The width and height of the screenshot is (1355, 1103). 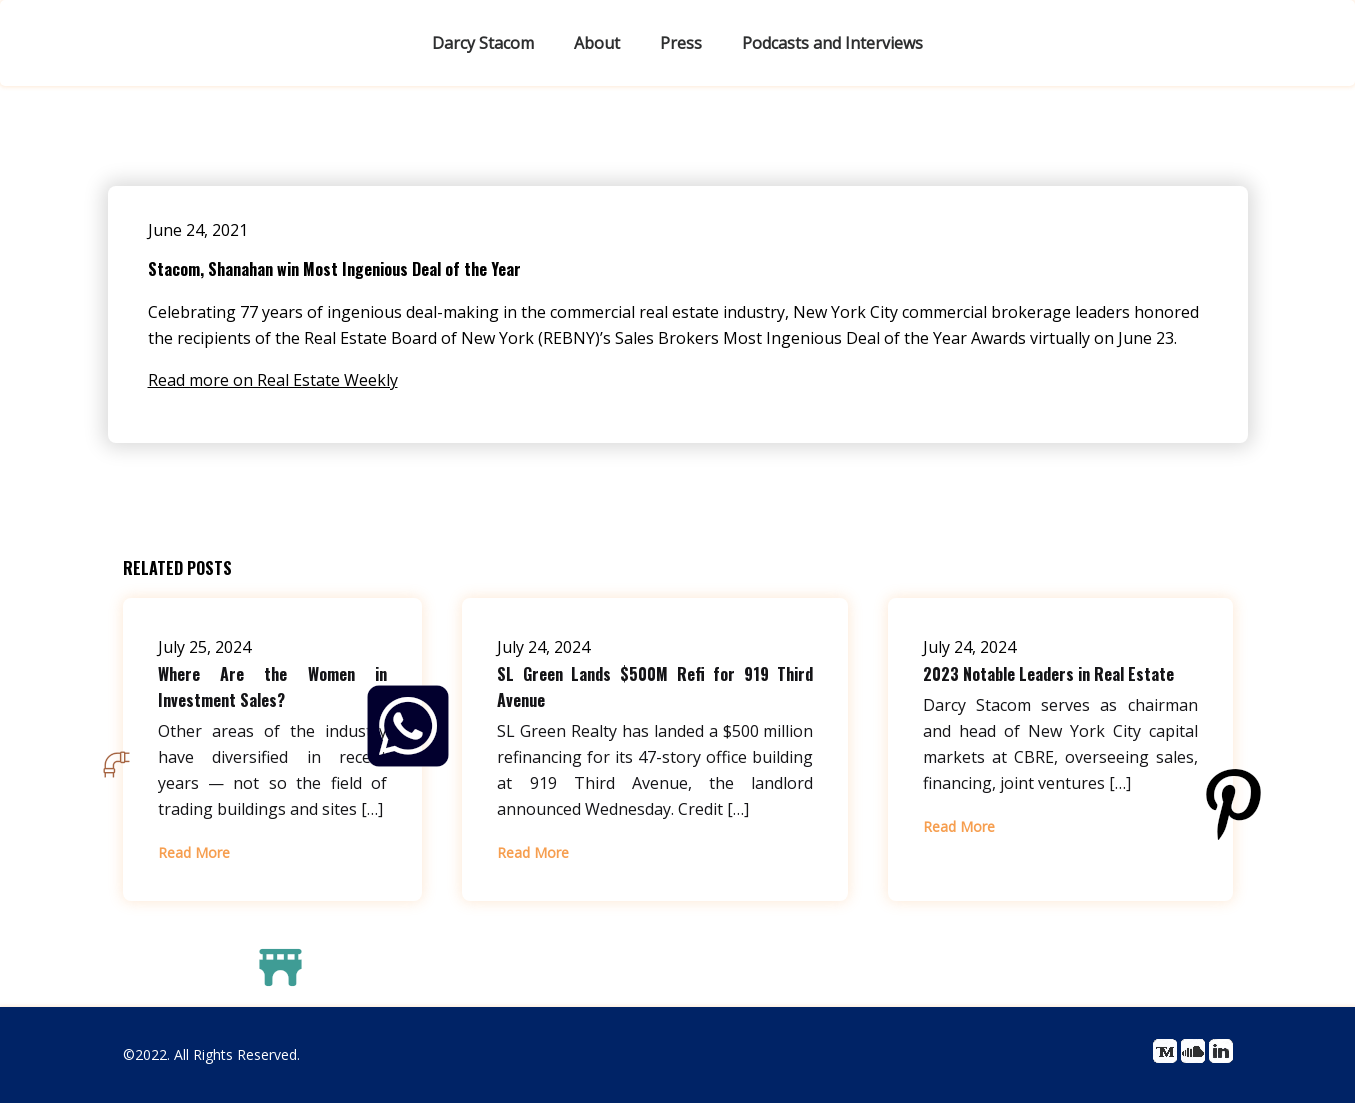 What do you see at coordinates (280, 967) in the screenshot?
I see `view bridge or overpass locations` at bounding box center [280, 967].